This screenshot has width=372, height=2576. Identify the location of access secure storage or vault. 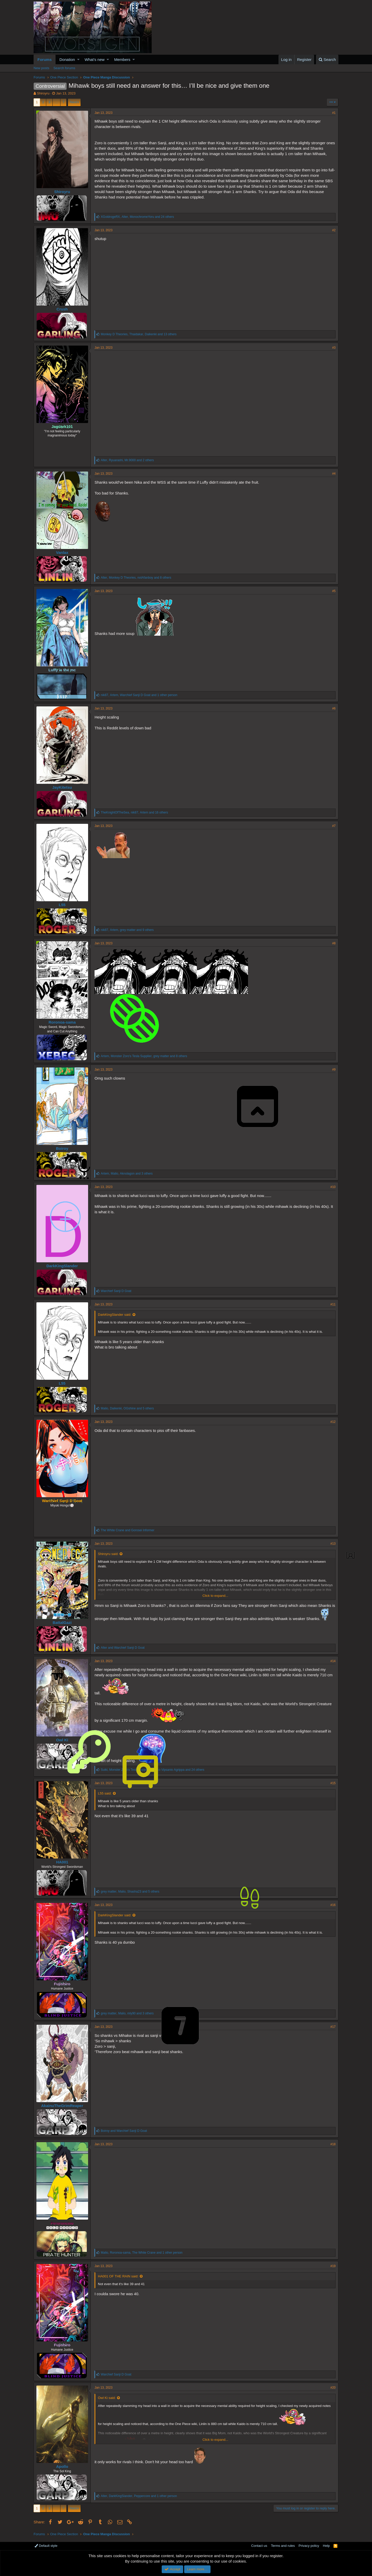
(140, 1770).